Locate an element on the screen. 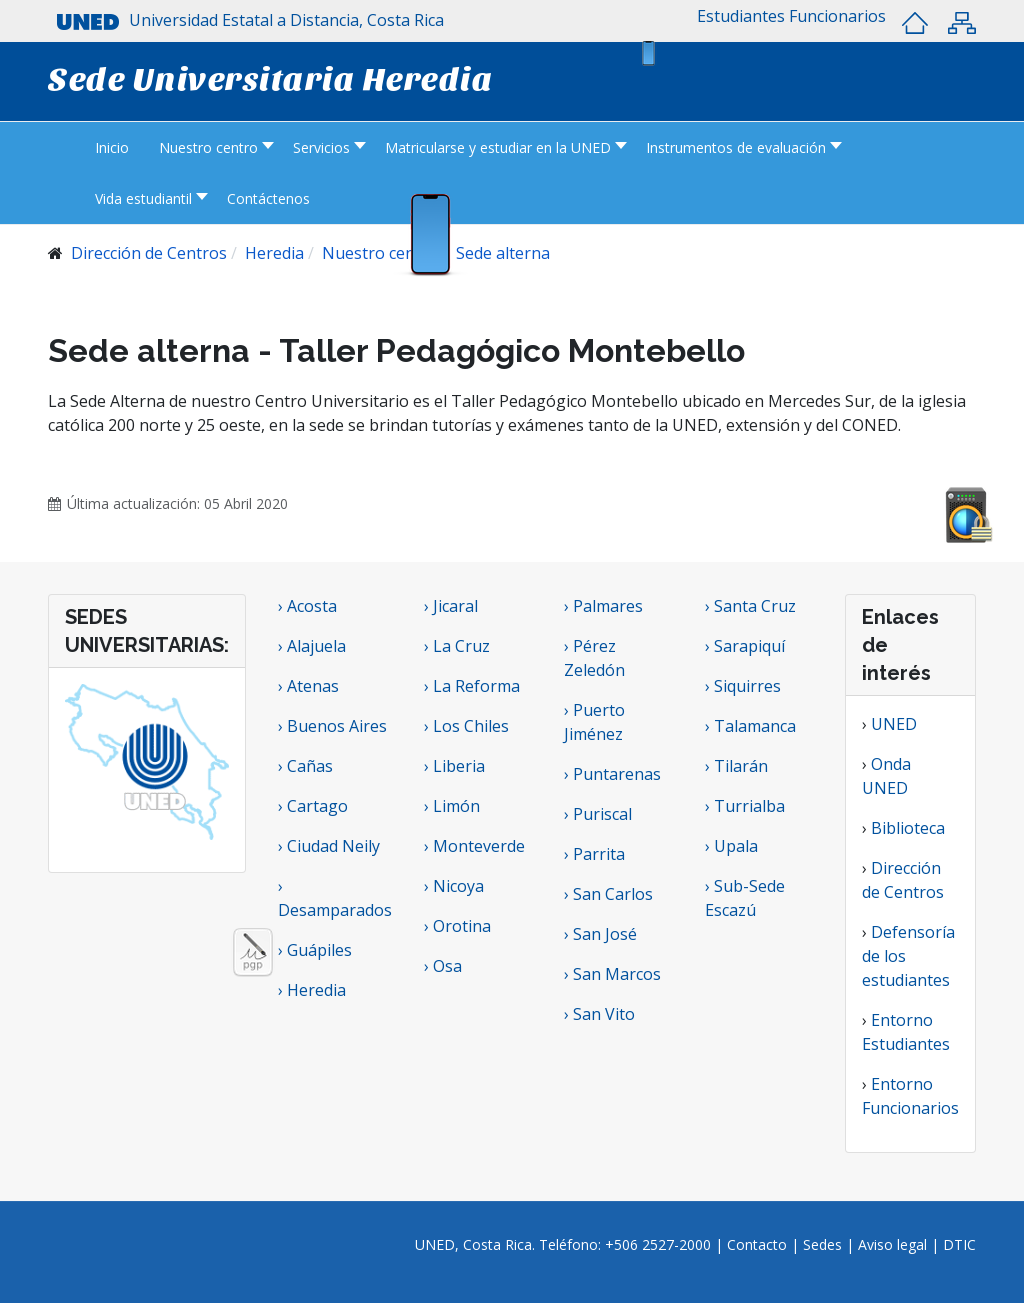  a PGP signature file for verifying authenticity is located at coordinates (253, 952).